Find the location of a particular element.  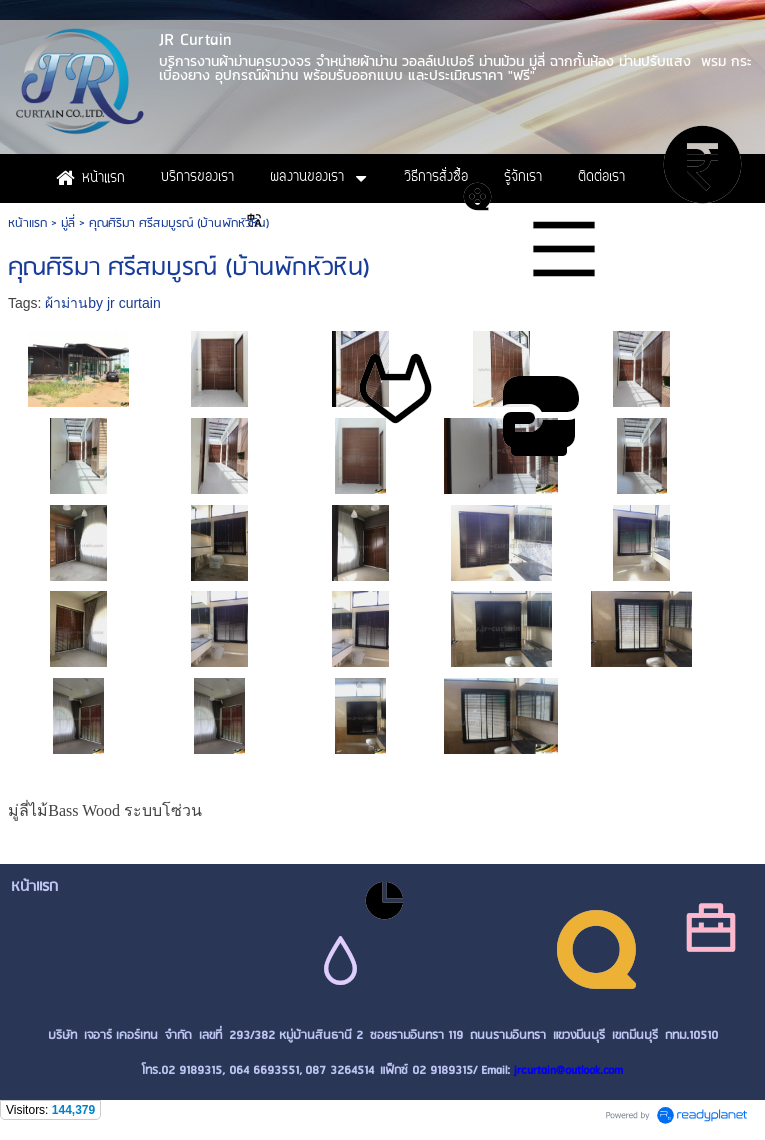

moo print and design services logo is located at coordinates (340, 960).